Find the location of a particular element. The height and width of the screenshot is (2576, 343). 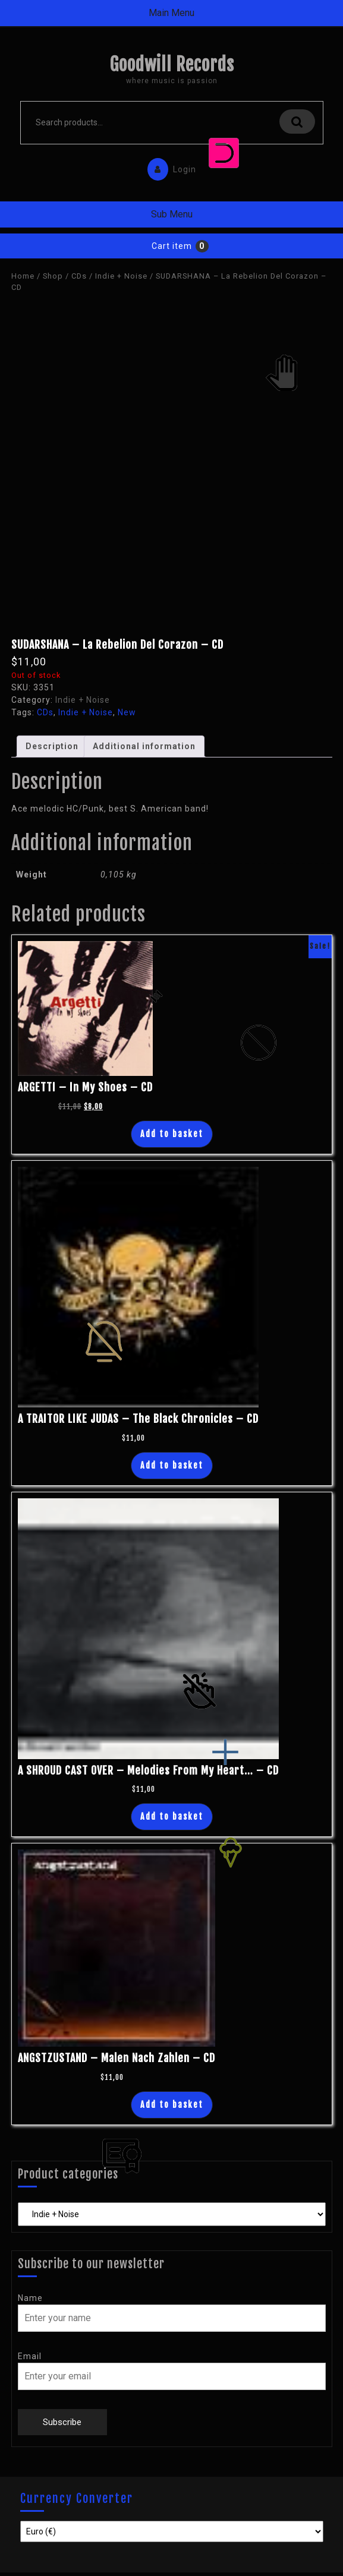

indicates a prohibited or blocked action is located at coordinates (259, 1043).